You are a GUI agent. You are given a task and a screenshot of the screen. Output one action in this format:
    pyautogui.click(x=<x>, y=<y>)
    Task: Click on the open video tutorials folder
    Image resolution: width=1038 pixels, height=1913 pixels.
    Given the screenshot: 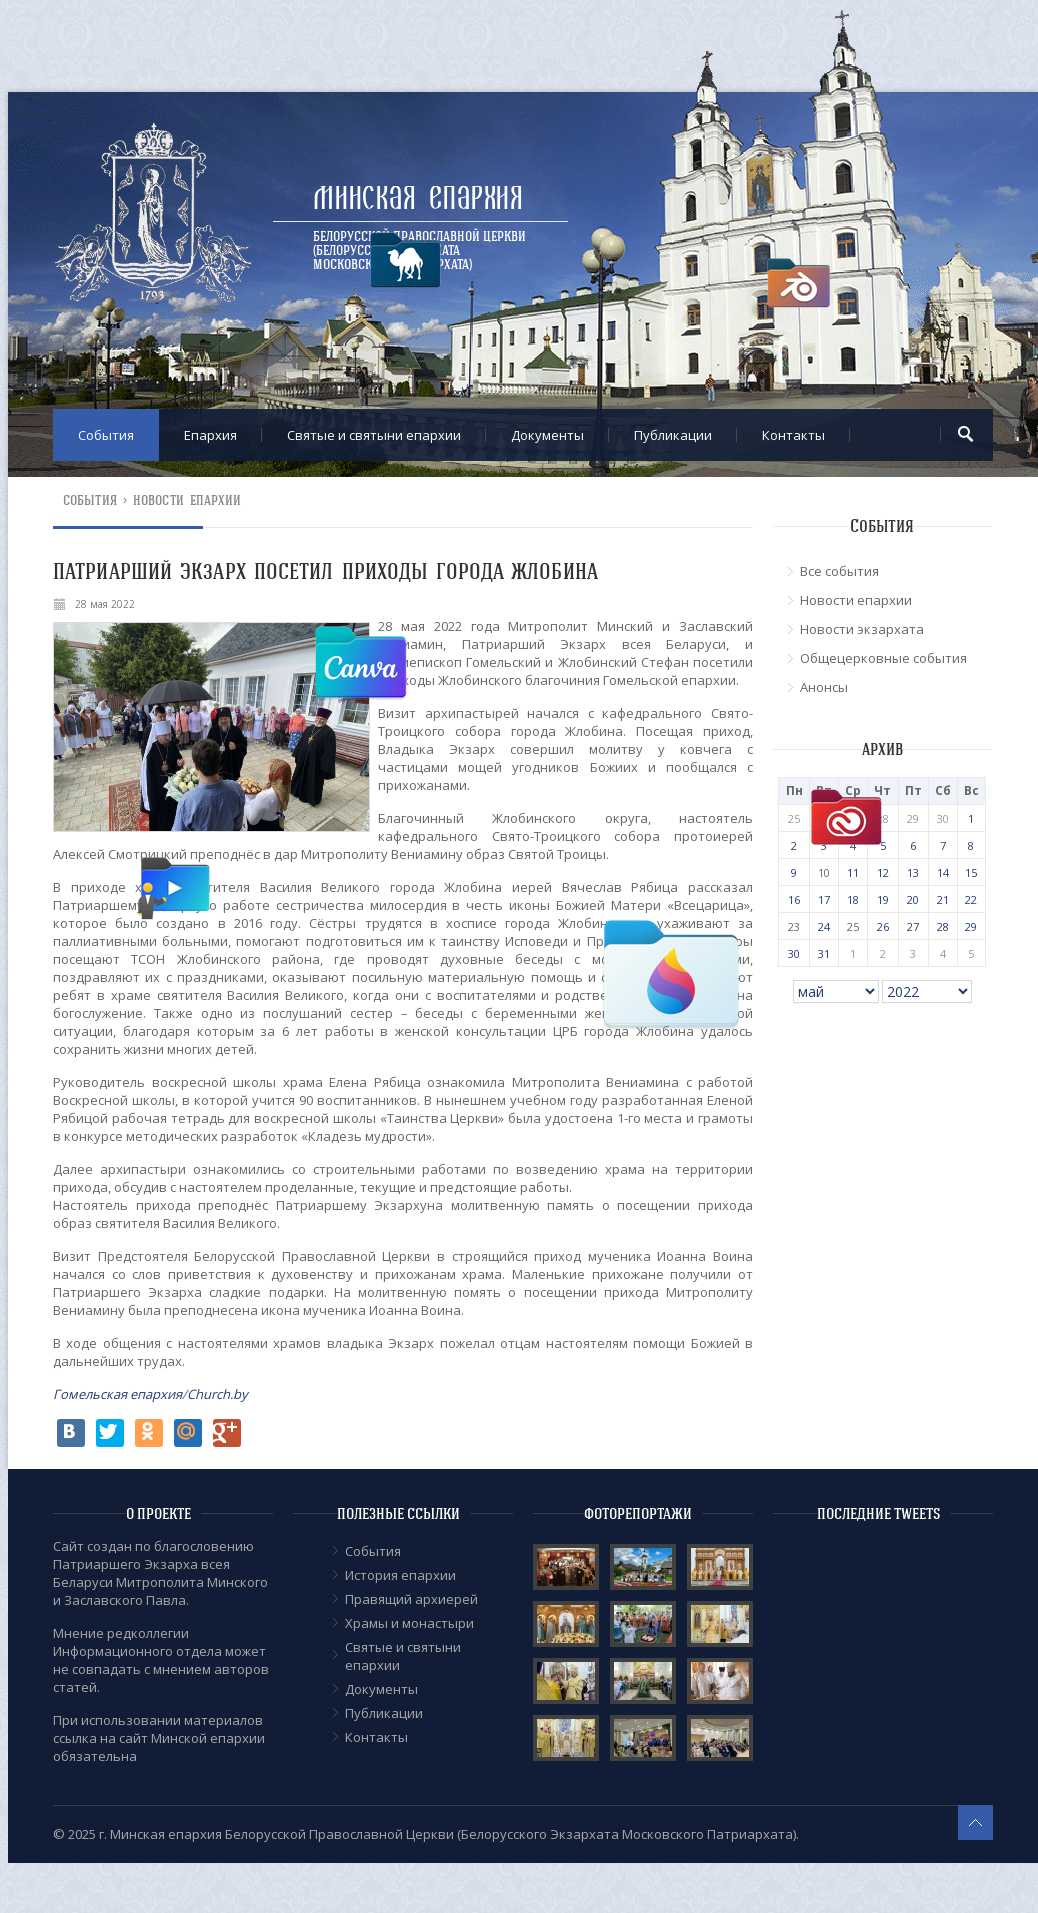 What is the action you would take?
    pyautogui.click(x=175, y=886)
    